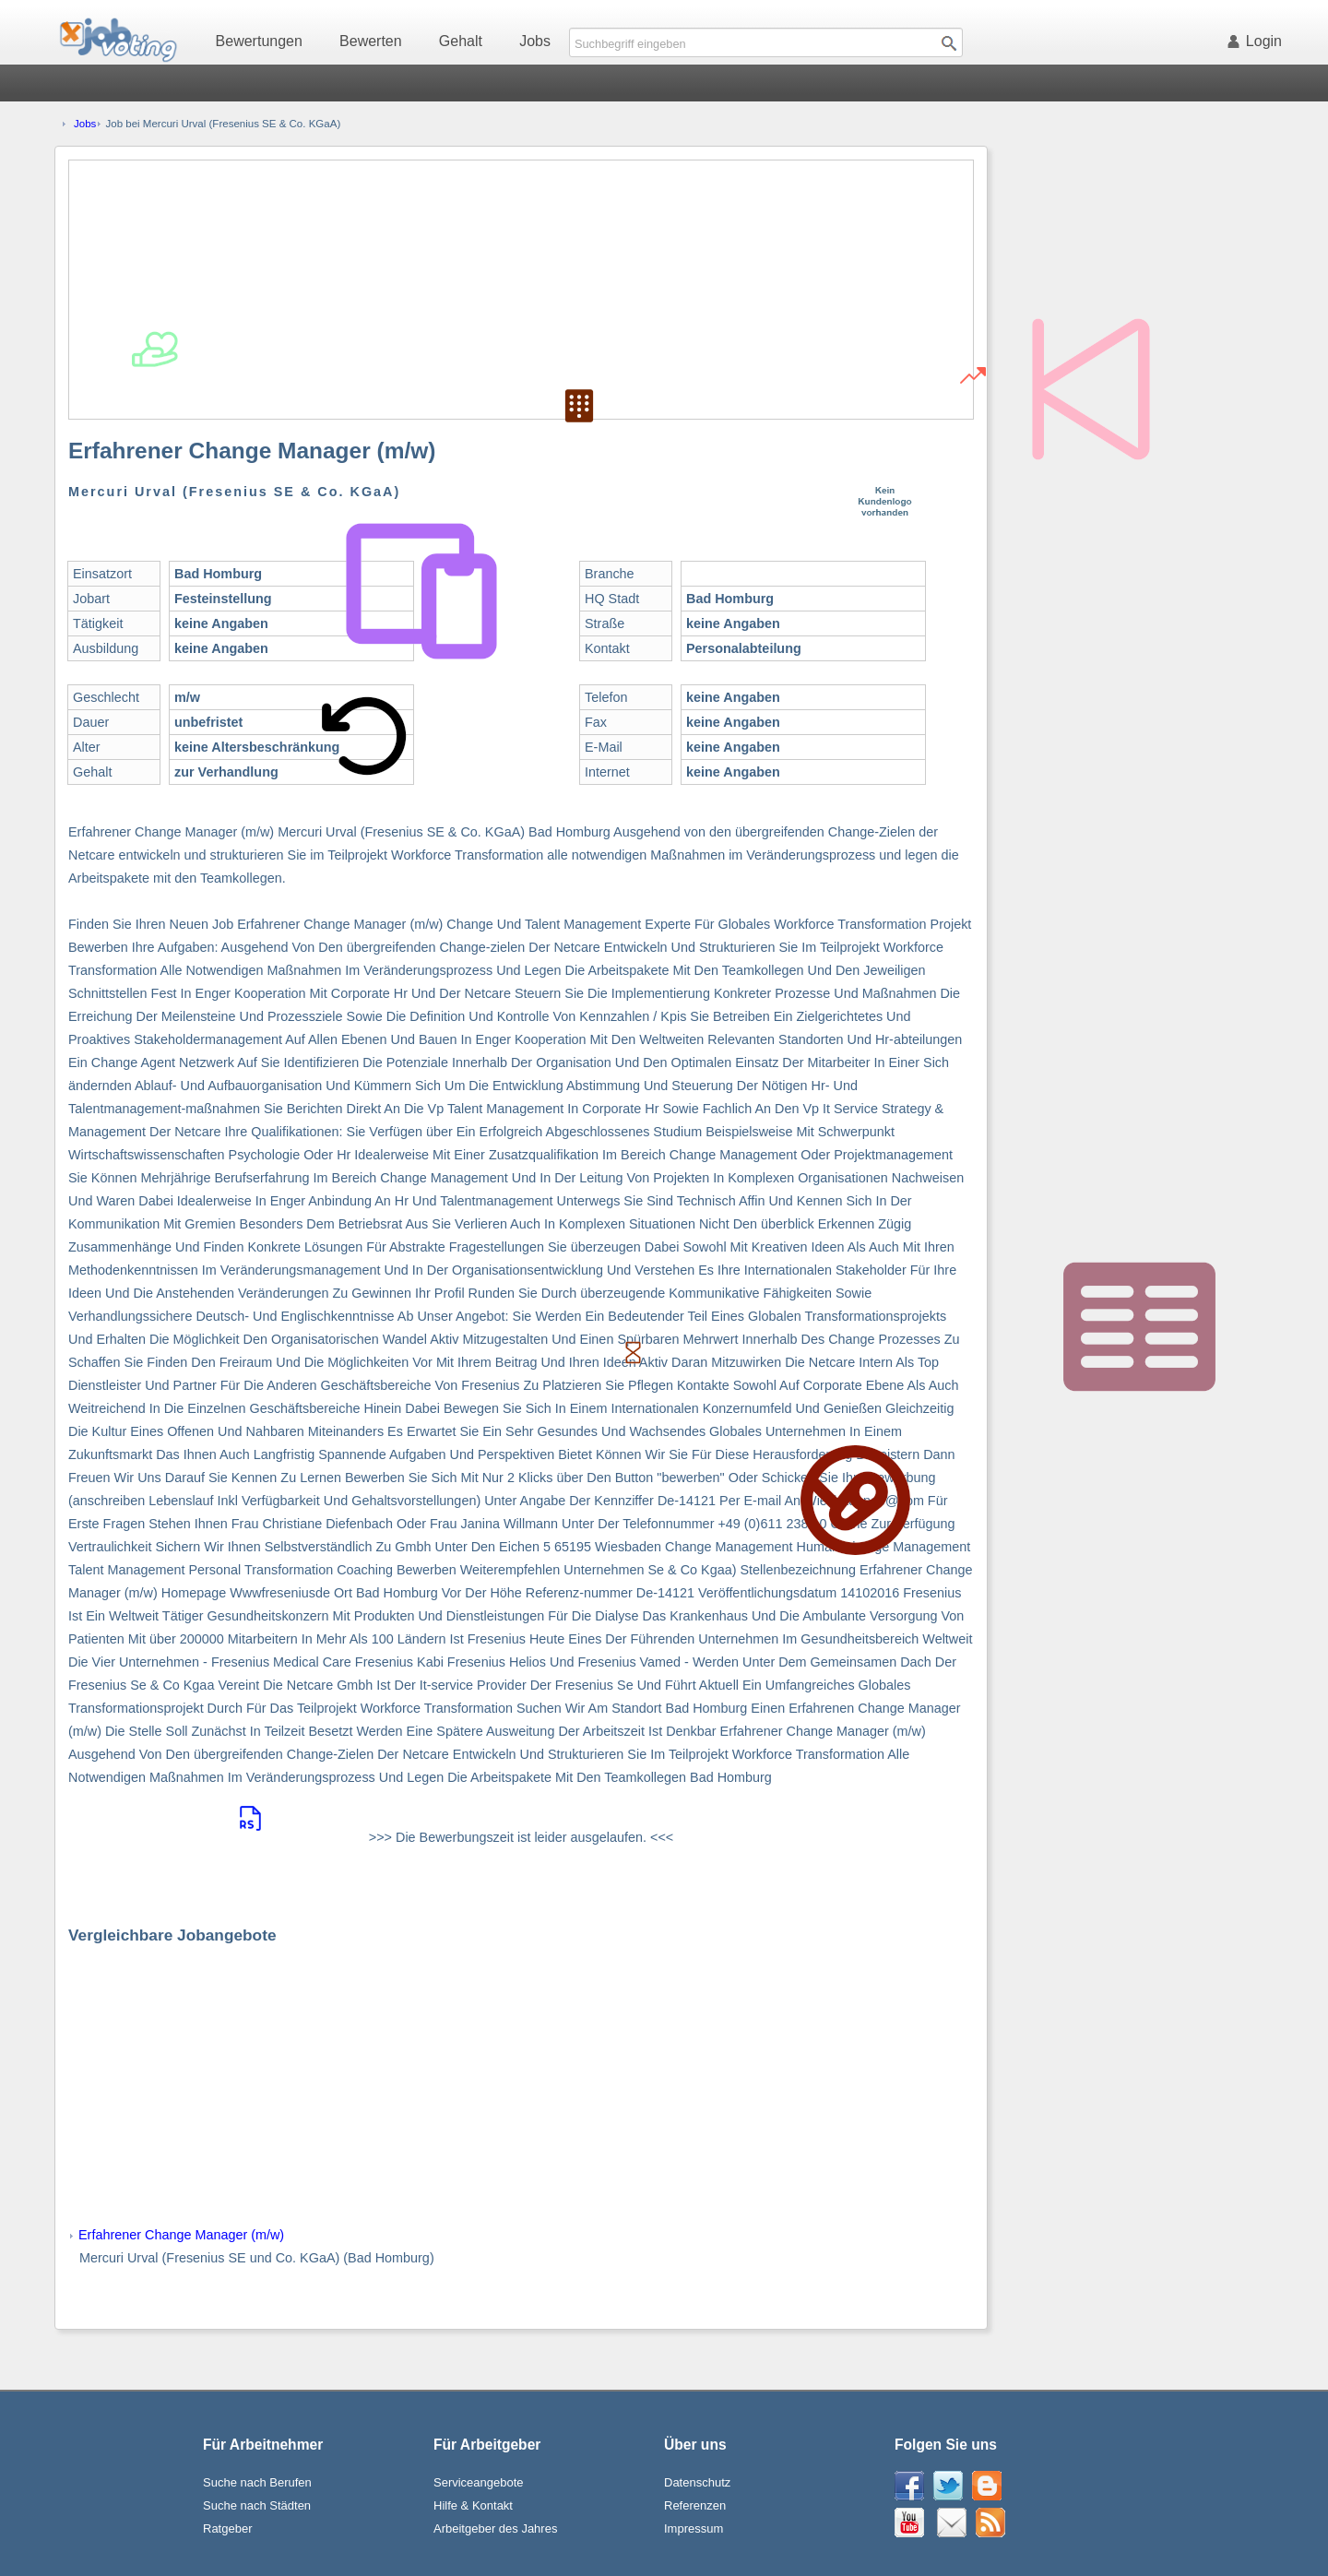 This screenshot has height=2576, width=1328. I want to click on view trending or popular content, so click(973, 376).